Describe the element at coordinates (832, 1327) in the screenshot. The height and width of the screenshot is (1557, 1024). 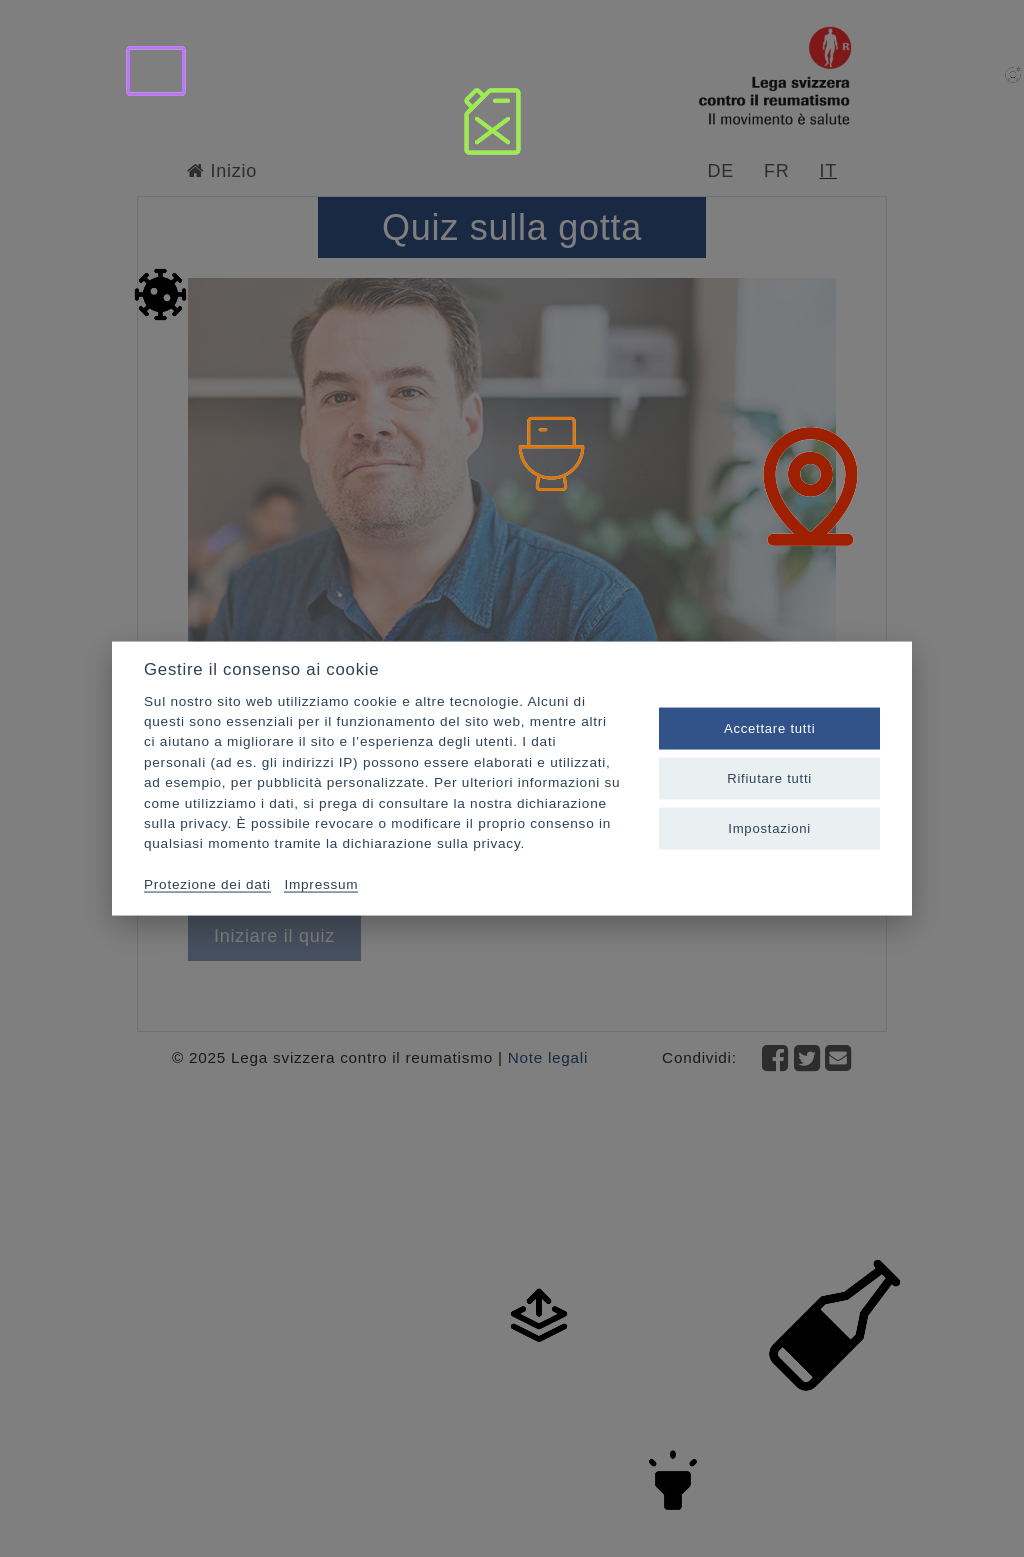
I see `browse or access beer and beverage options` at that location.